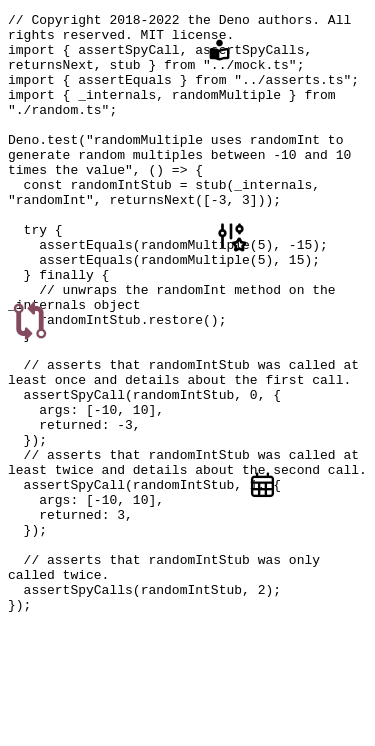  Describe the element at coordinates (262, 485) in the screenshot. I see `view calendar with scheduled events` at that location.